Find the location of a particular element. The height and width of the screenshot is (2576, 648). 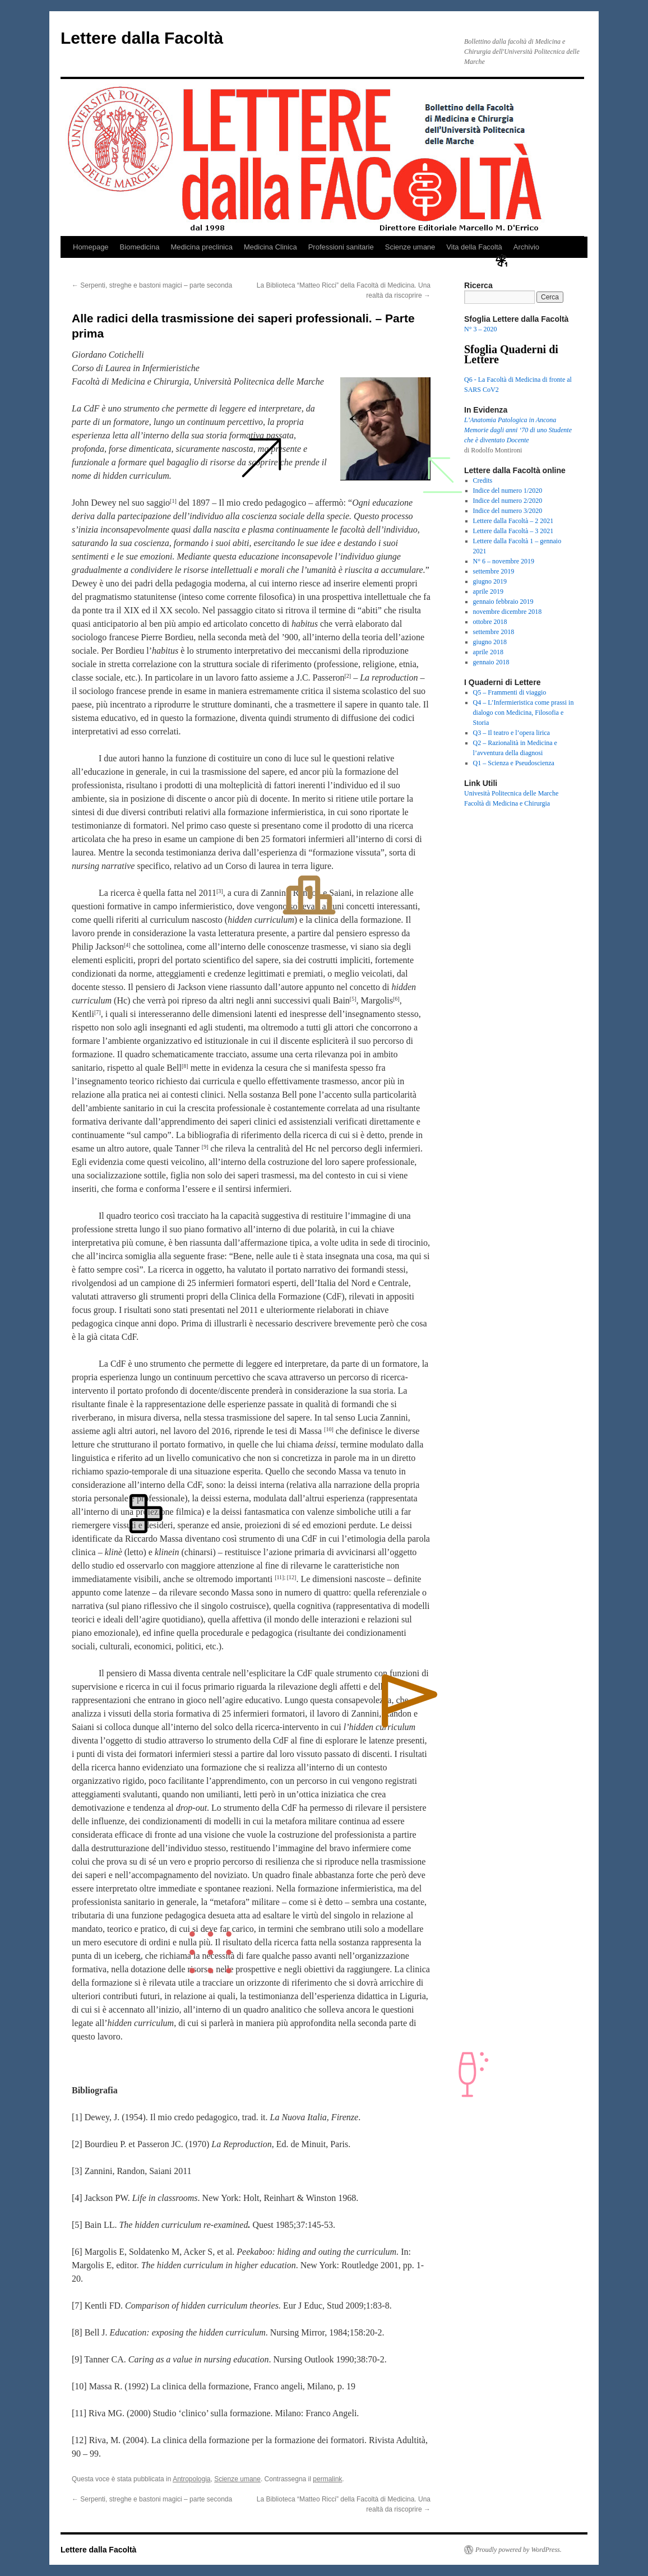

navigate to the top-left or home position is located at coordinates (441, 475).